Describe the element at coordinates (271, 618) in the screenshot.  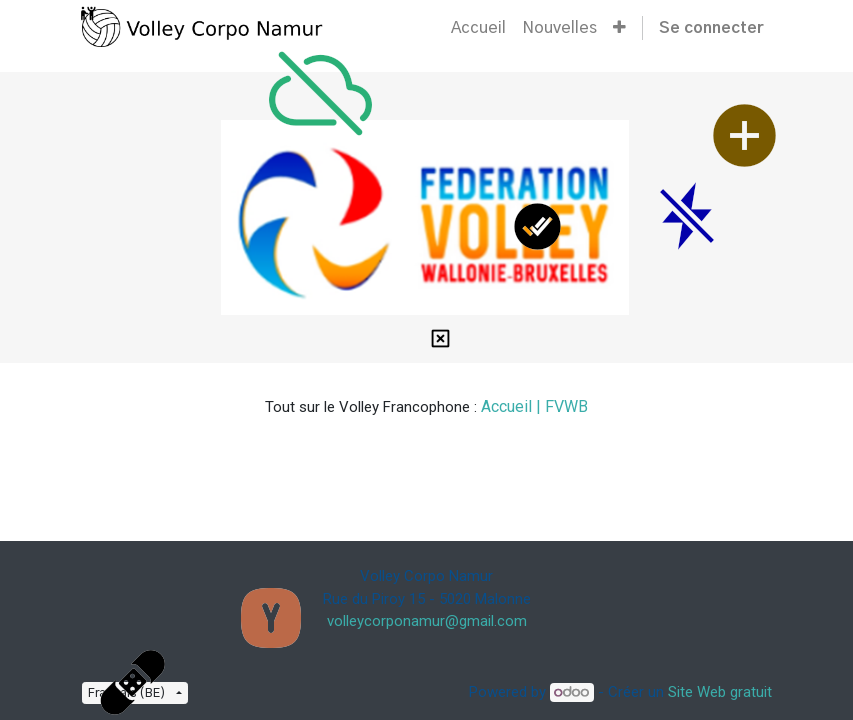
I see `represents the letter Y in a menu or keyboard interface` at that location.